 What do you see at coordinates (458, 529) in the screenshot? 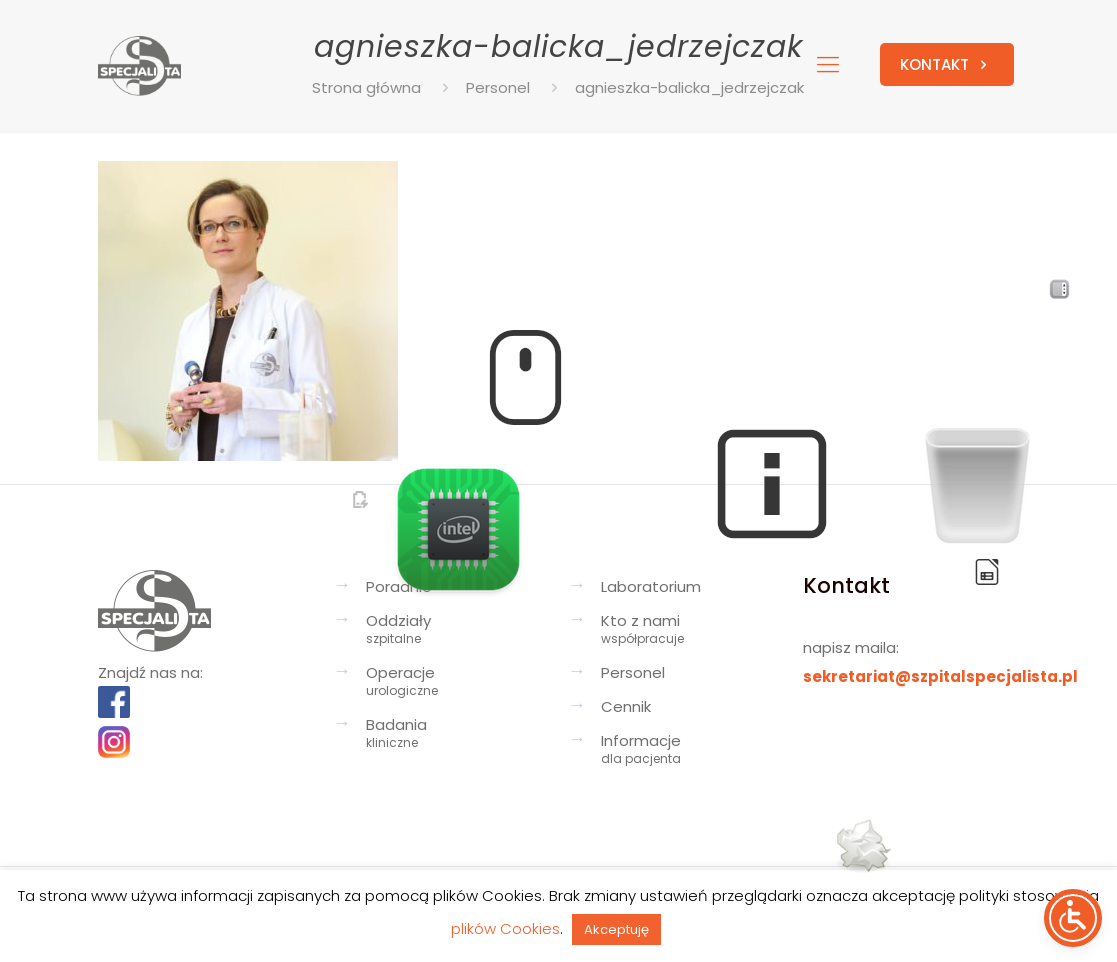
I see `open hardware information utility` at bounding box center [458, 529].